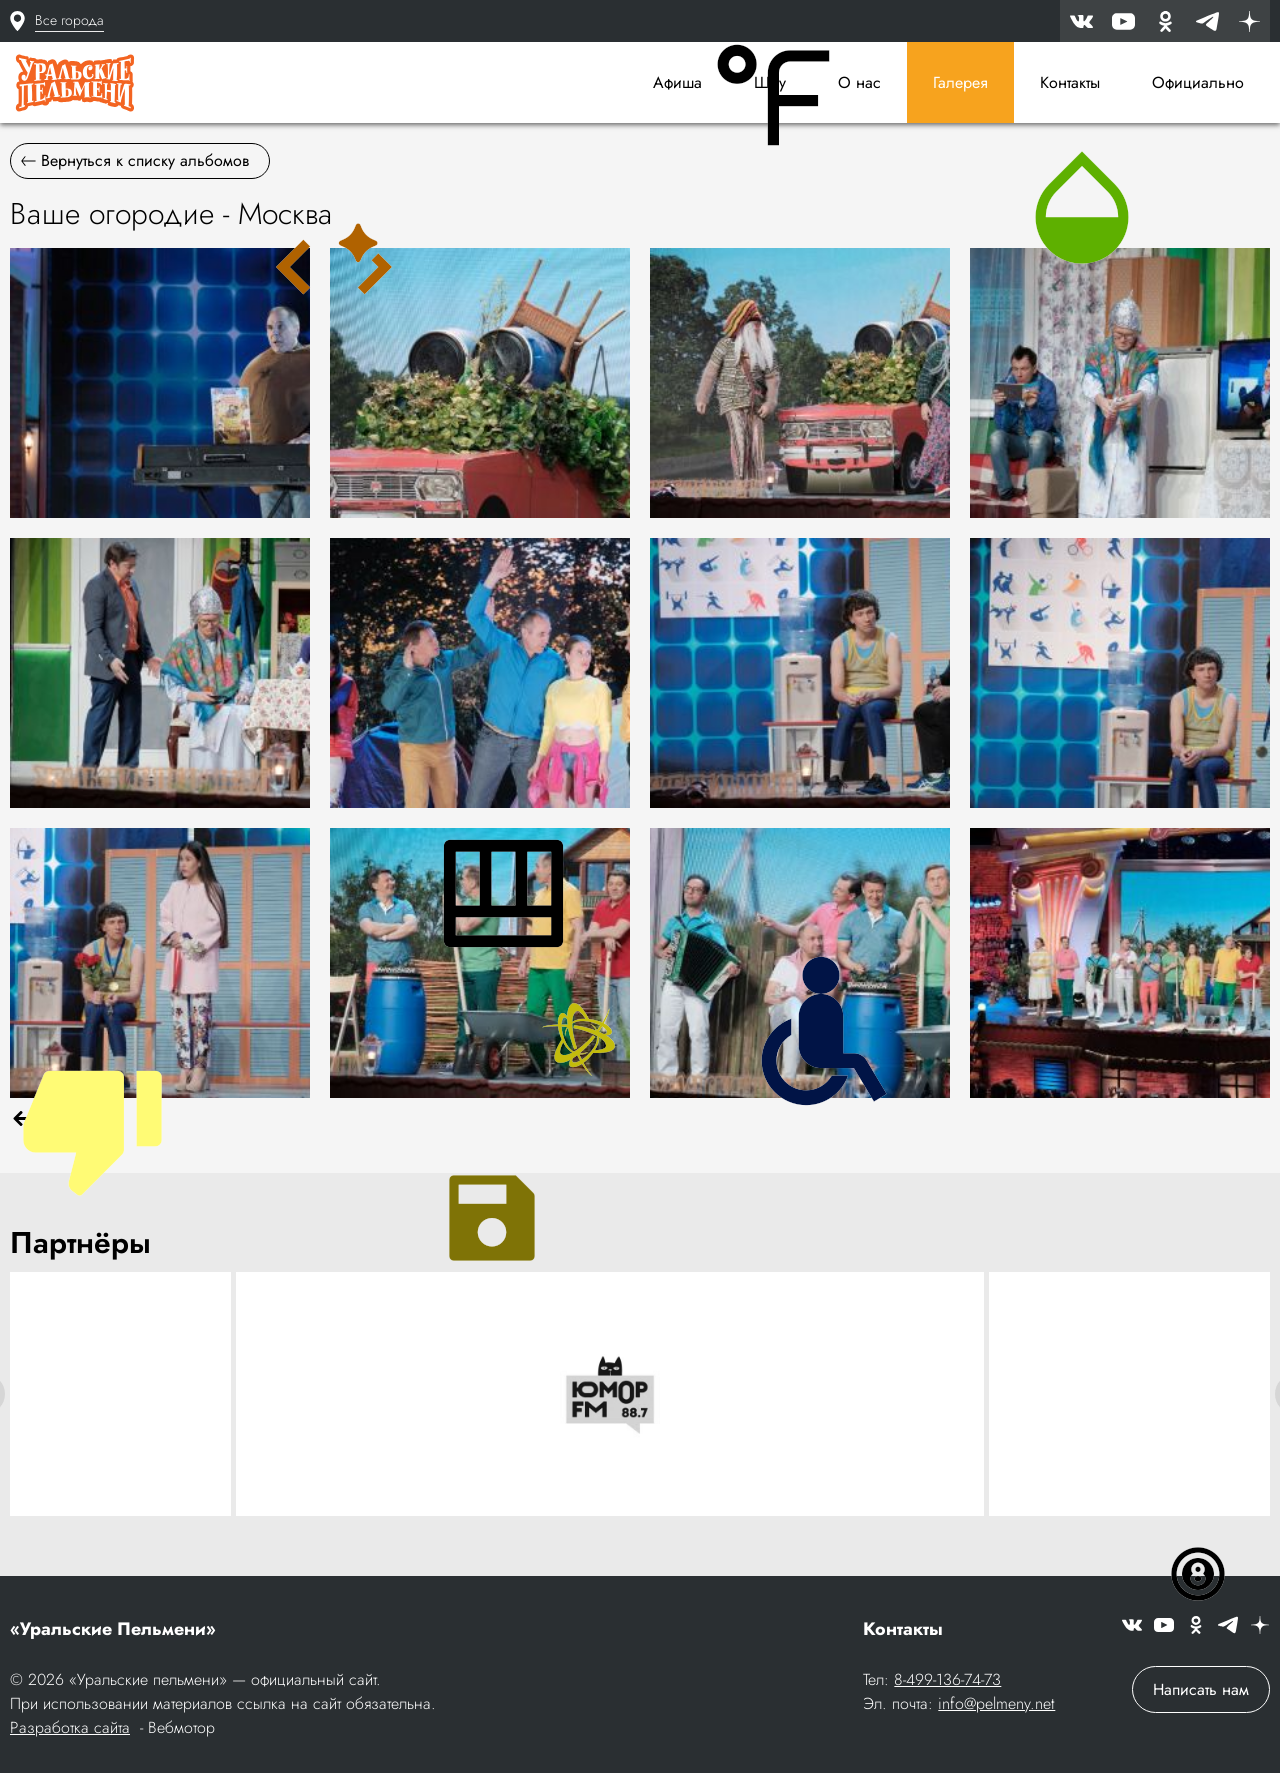 This screenshot has height=1773, width=1280. I want to click on adjust color contrast settings, so click(1082, 212).